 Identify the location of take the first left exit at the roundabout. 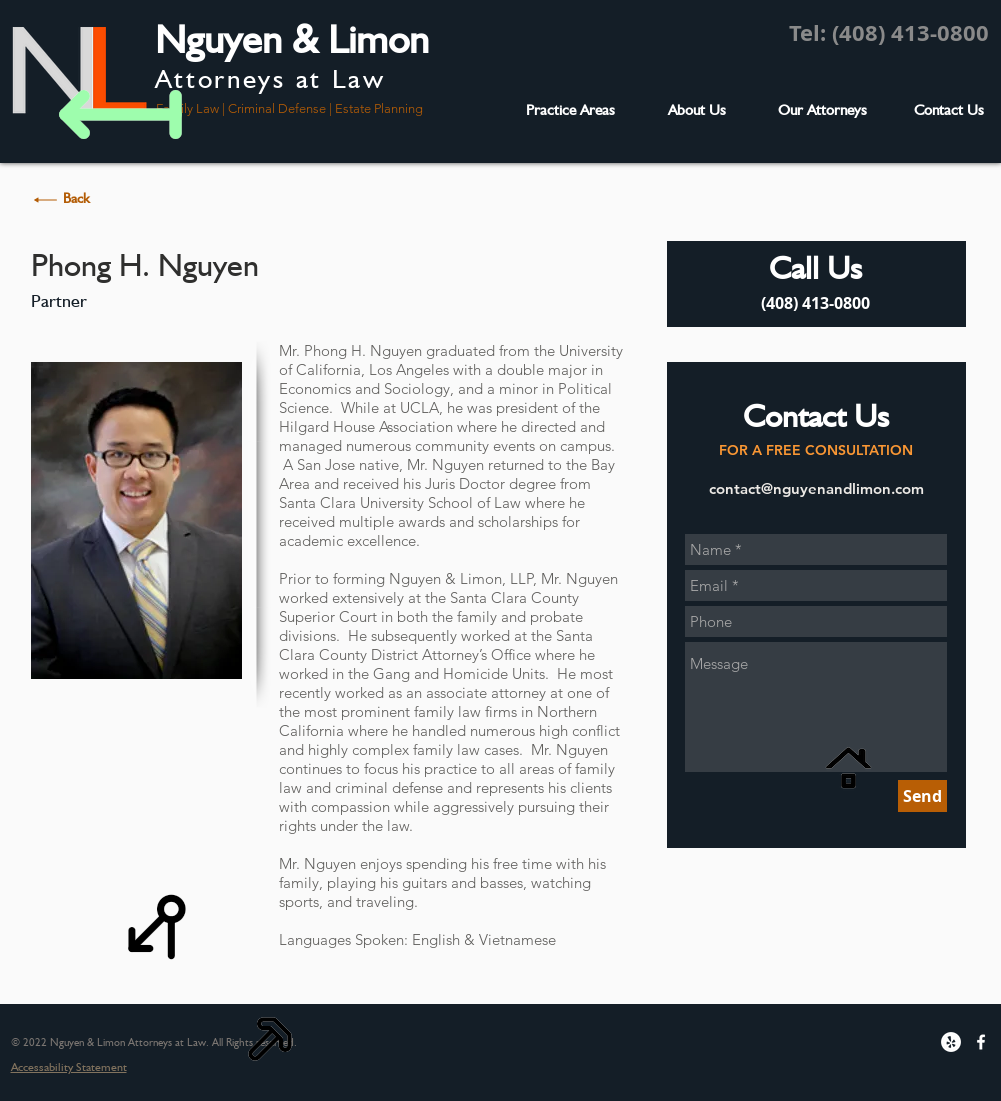
(157, 927).